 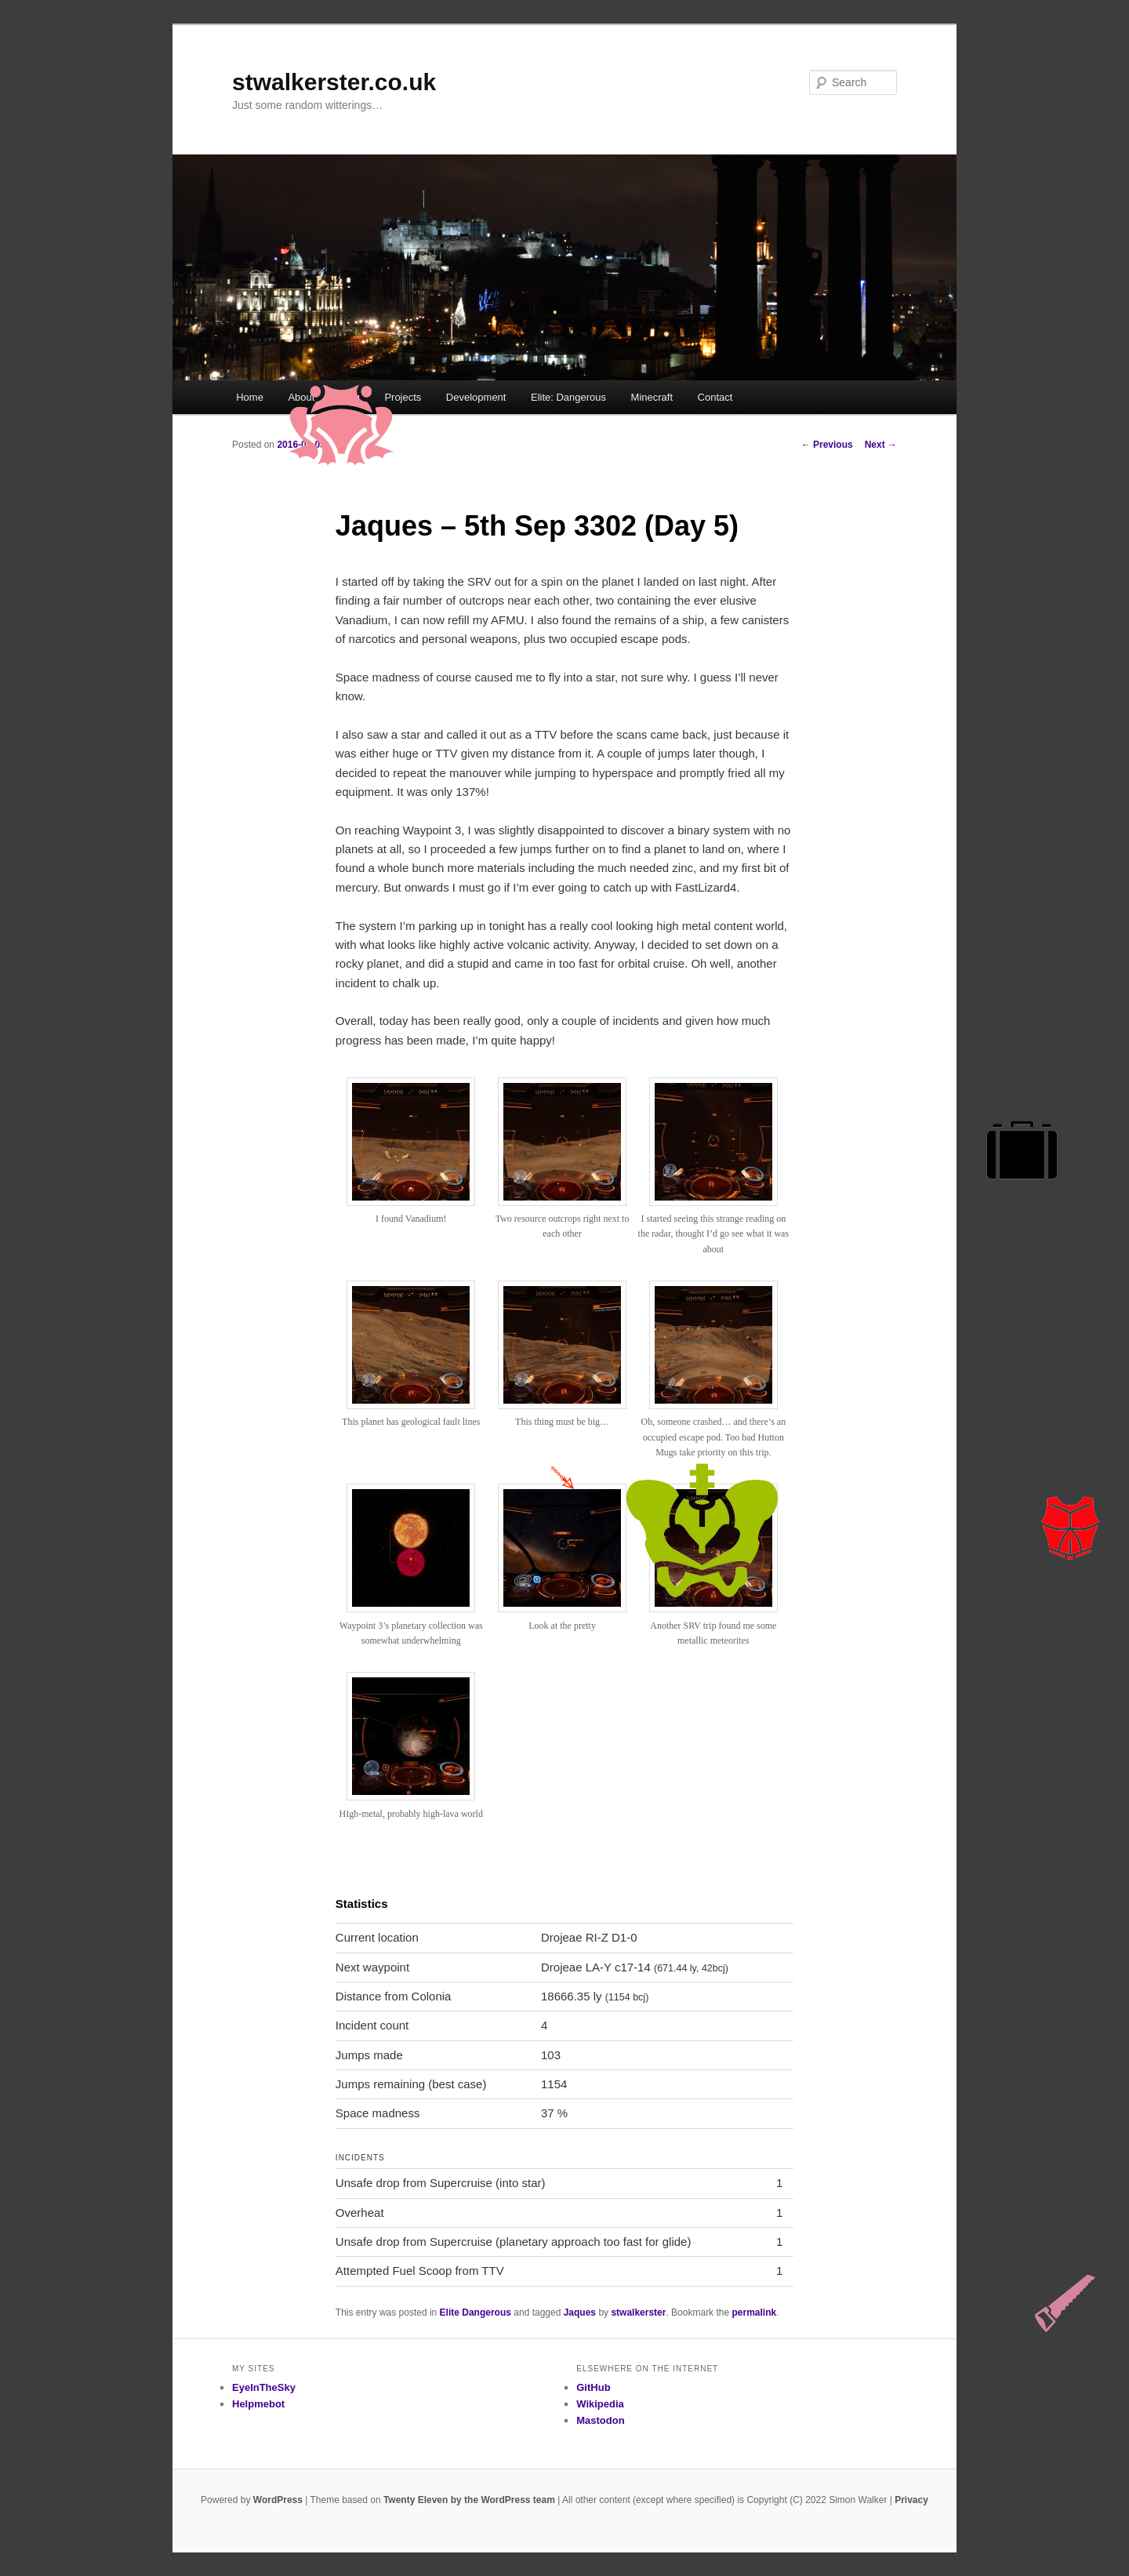 I want to click on access travel or trip planning features, so click(x=1022, y=1151).